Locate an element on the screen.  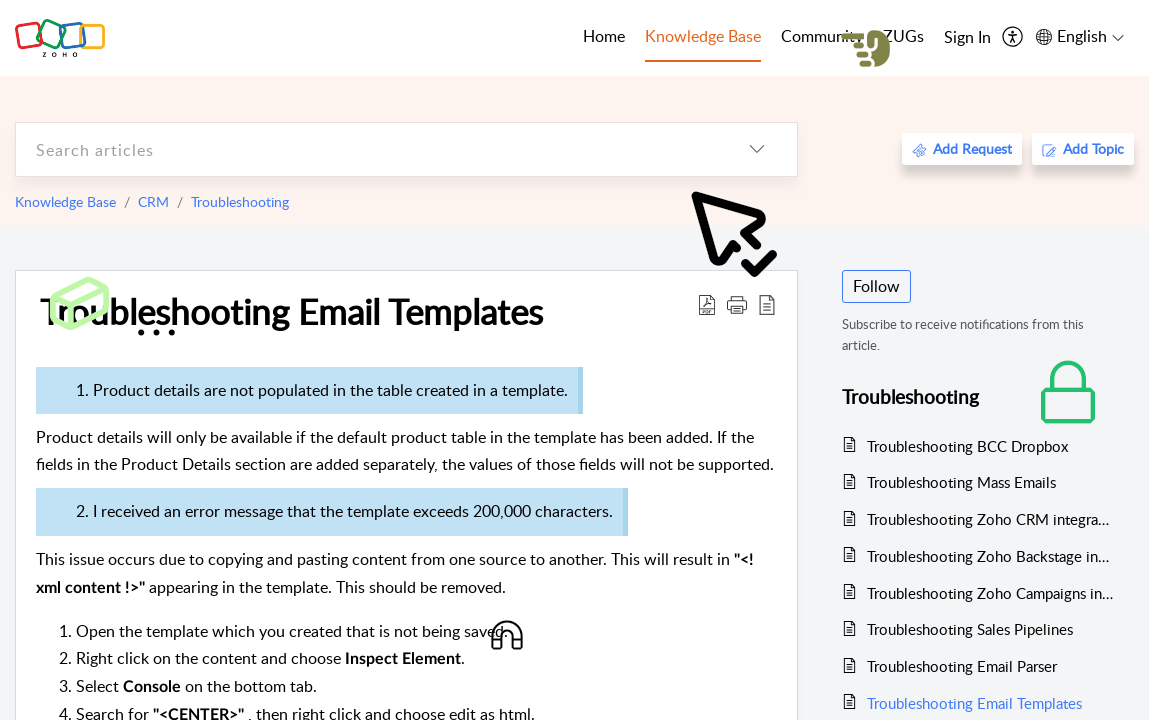
click action confirmed is located at coordinates (732, 232).